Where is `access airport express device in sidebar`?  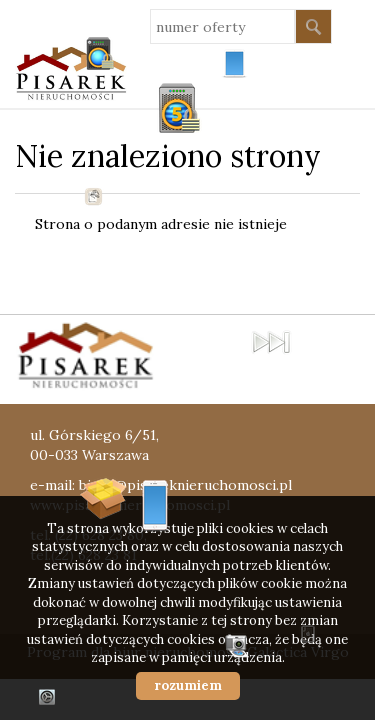
access airport express device in sidebar is located at coordinates (308, 634).